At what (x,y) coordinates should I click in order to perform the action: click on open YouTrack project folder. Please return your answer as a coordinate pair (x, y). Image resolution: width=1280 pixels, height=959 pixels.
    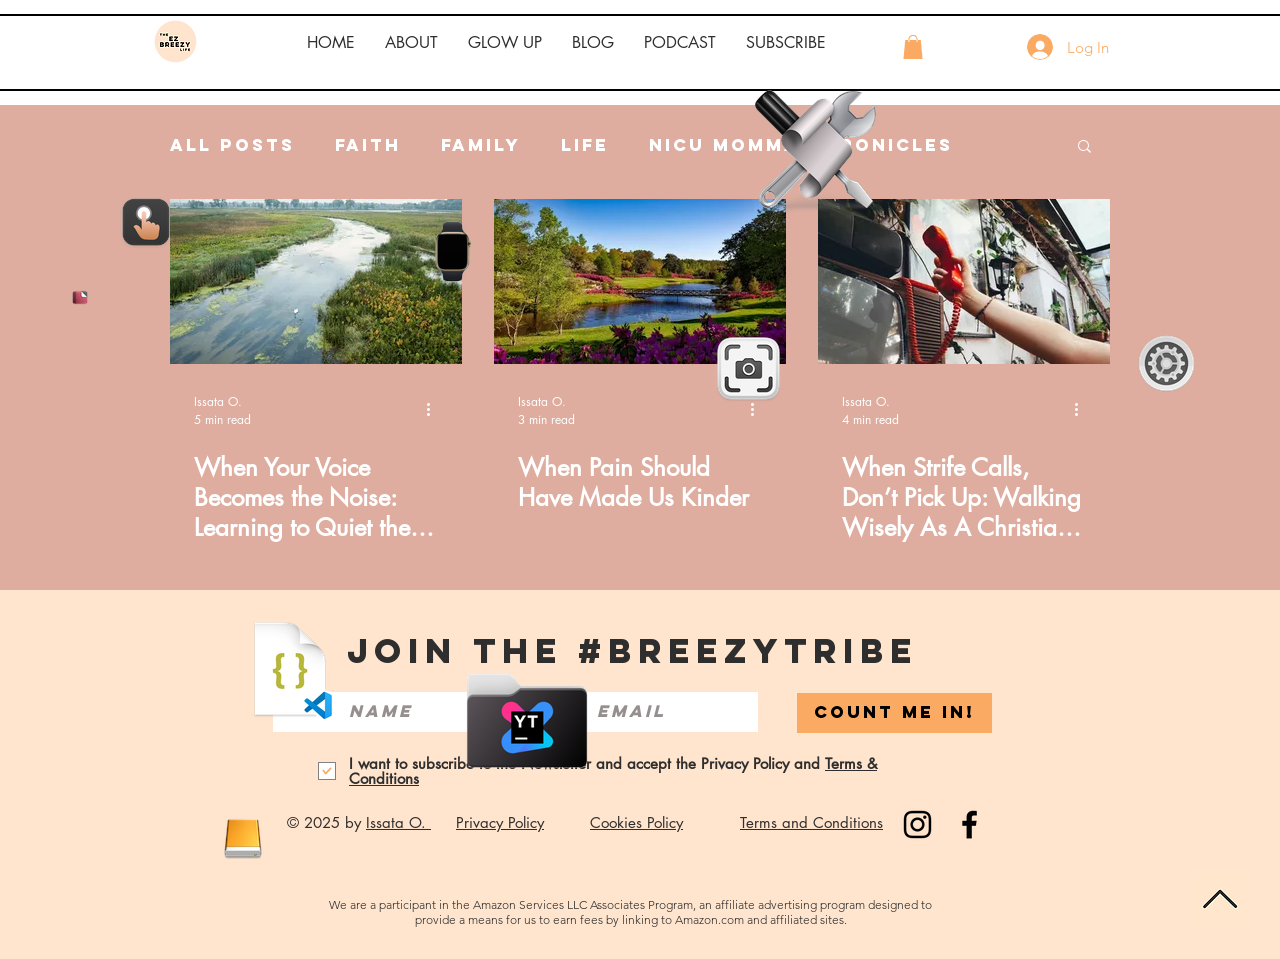
    Looking at the image, I should click on (526, 723).